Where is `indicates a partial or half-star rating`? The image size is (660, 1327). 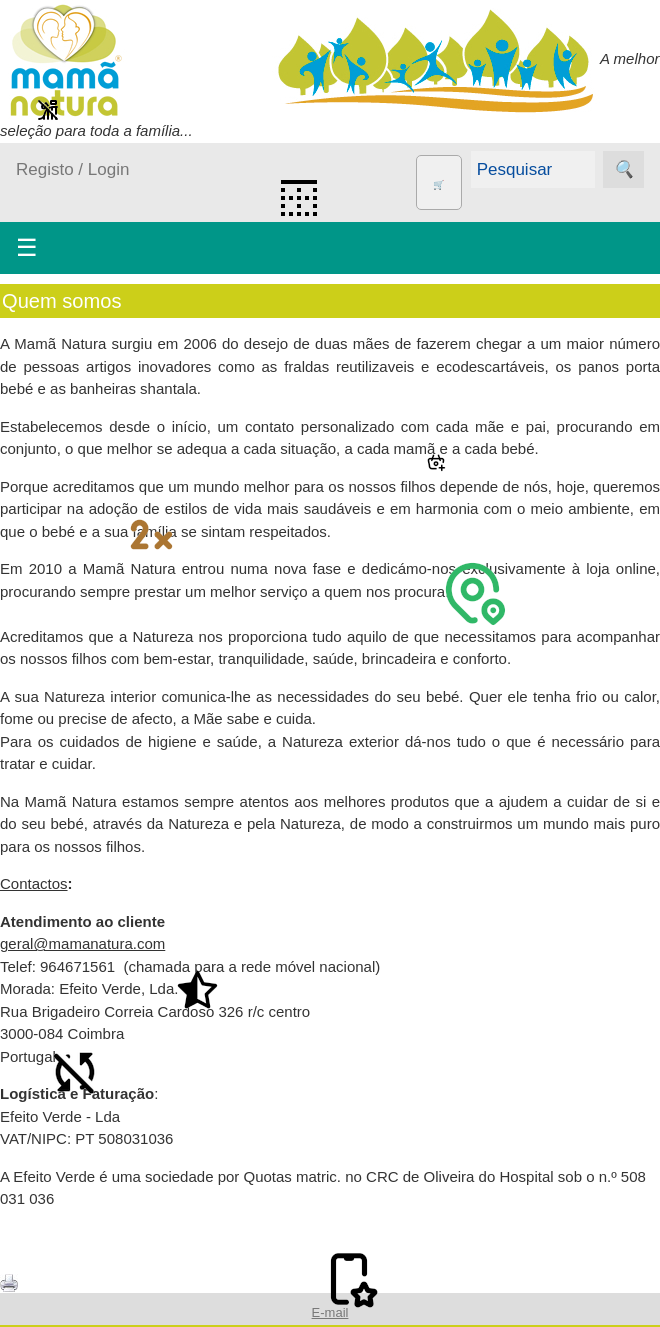
indicates a partial or half-star rating is located at coordinates (197, 990).